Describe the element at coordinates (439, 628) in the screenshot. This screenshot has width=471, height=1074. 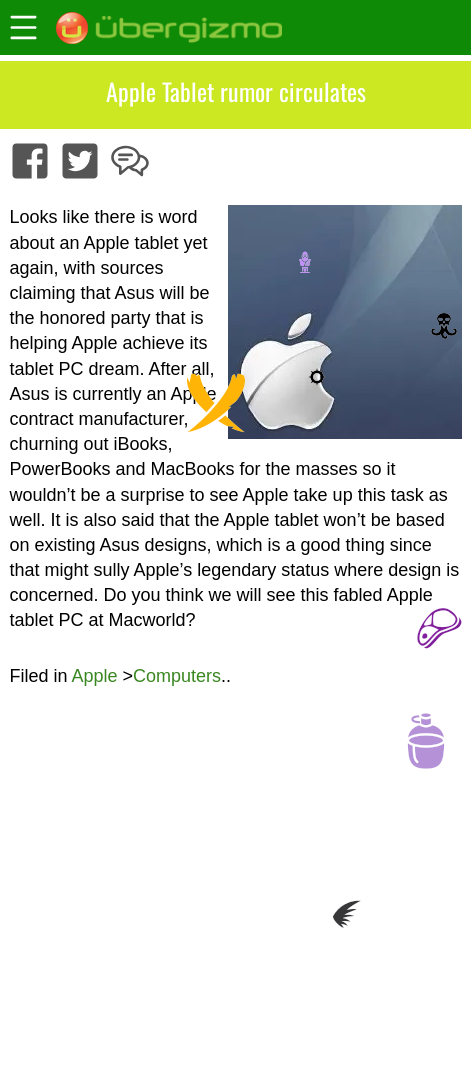
I see `browse meat or protein food options` at that location.